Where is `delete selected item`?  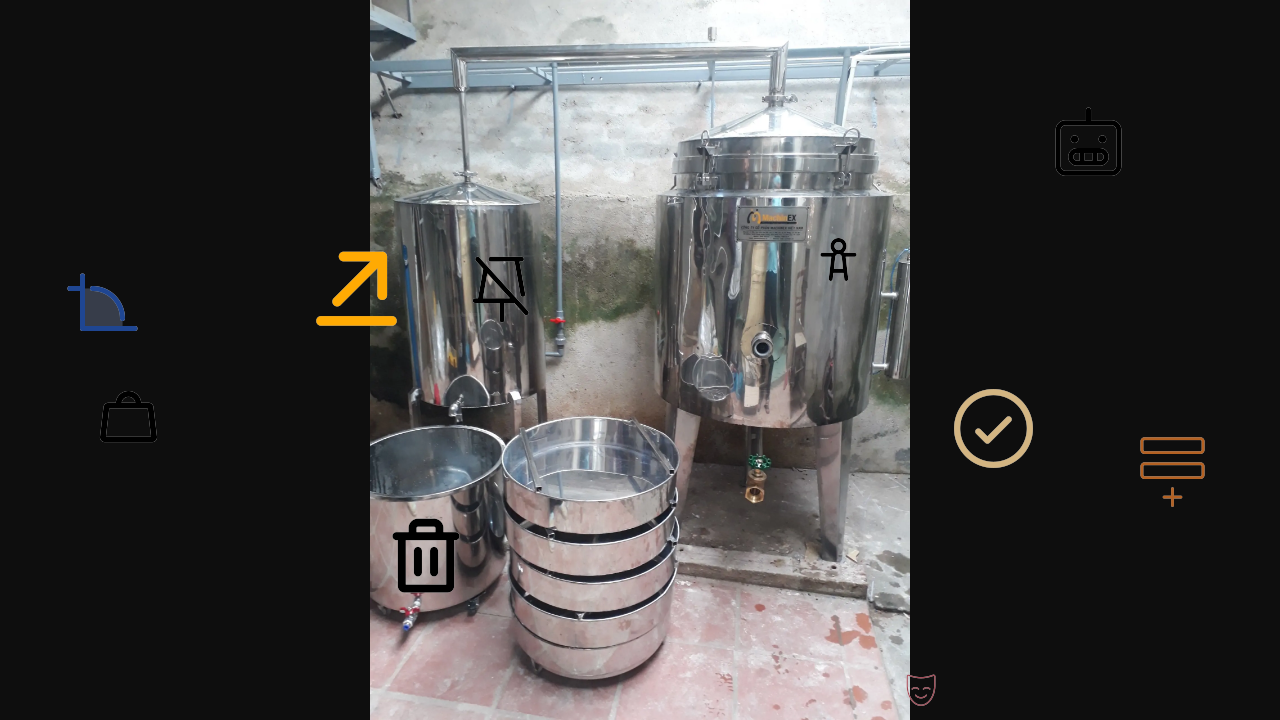
delete selected item is located at coordinates (426, 559).